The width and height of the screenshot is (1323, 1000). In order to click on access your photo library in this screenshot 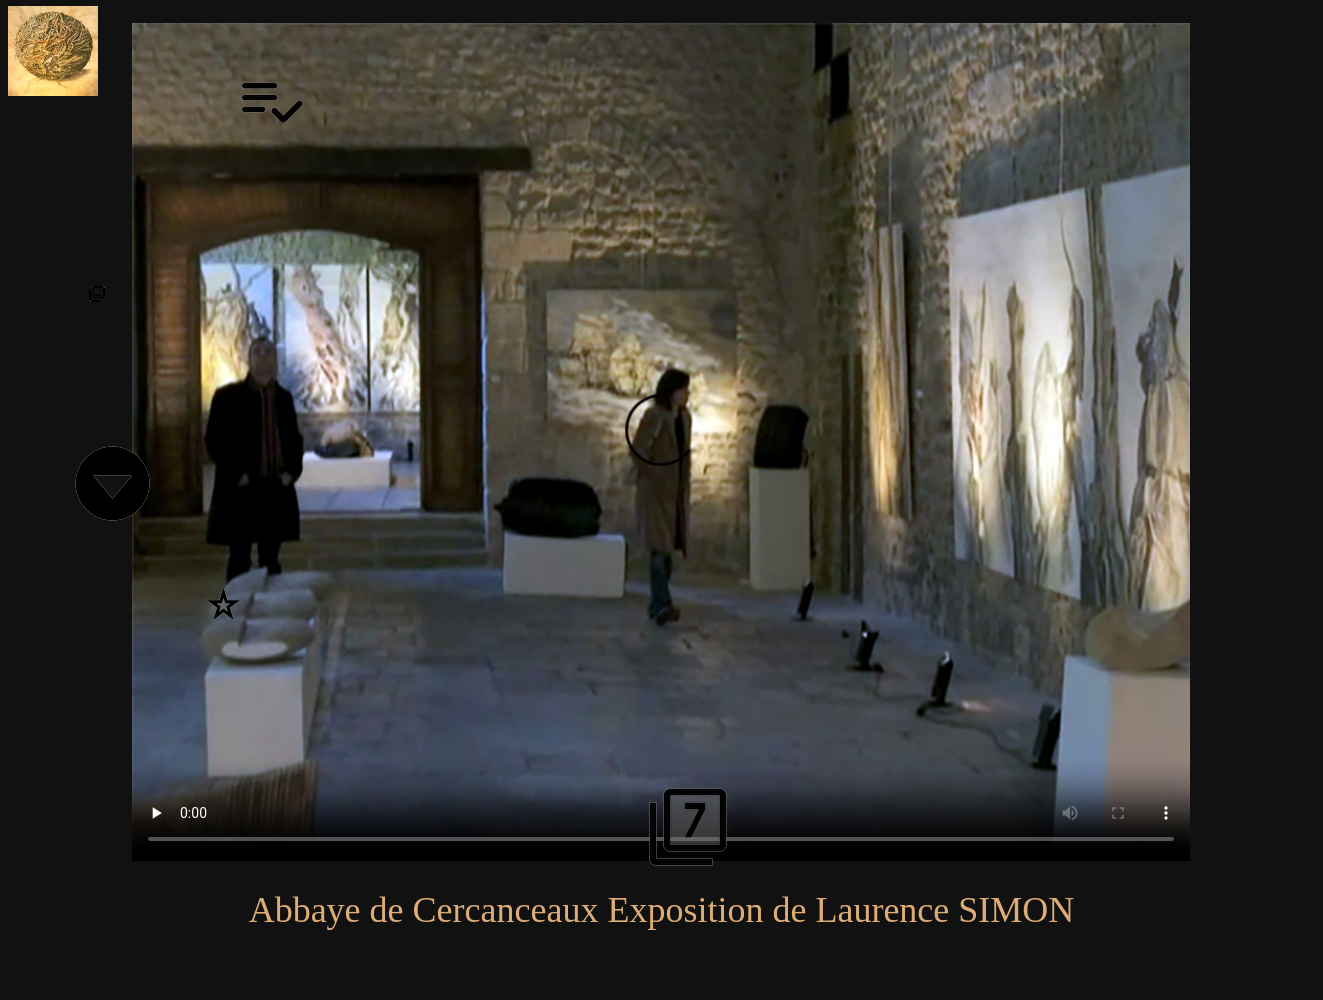, I will do `click(97, 294)`.